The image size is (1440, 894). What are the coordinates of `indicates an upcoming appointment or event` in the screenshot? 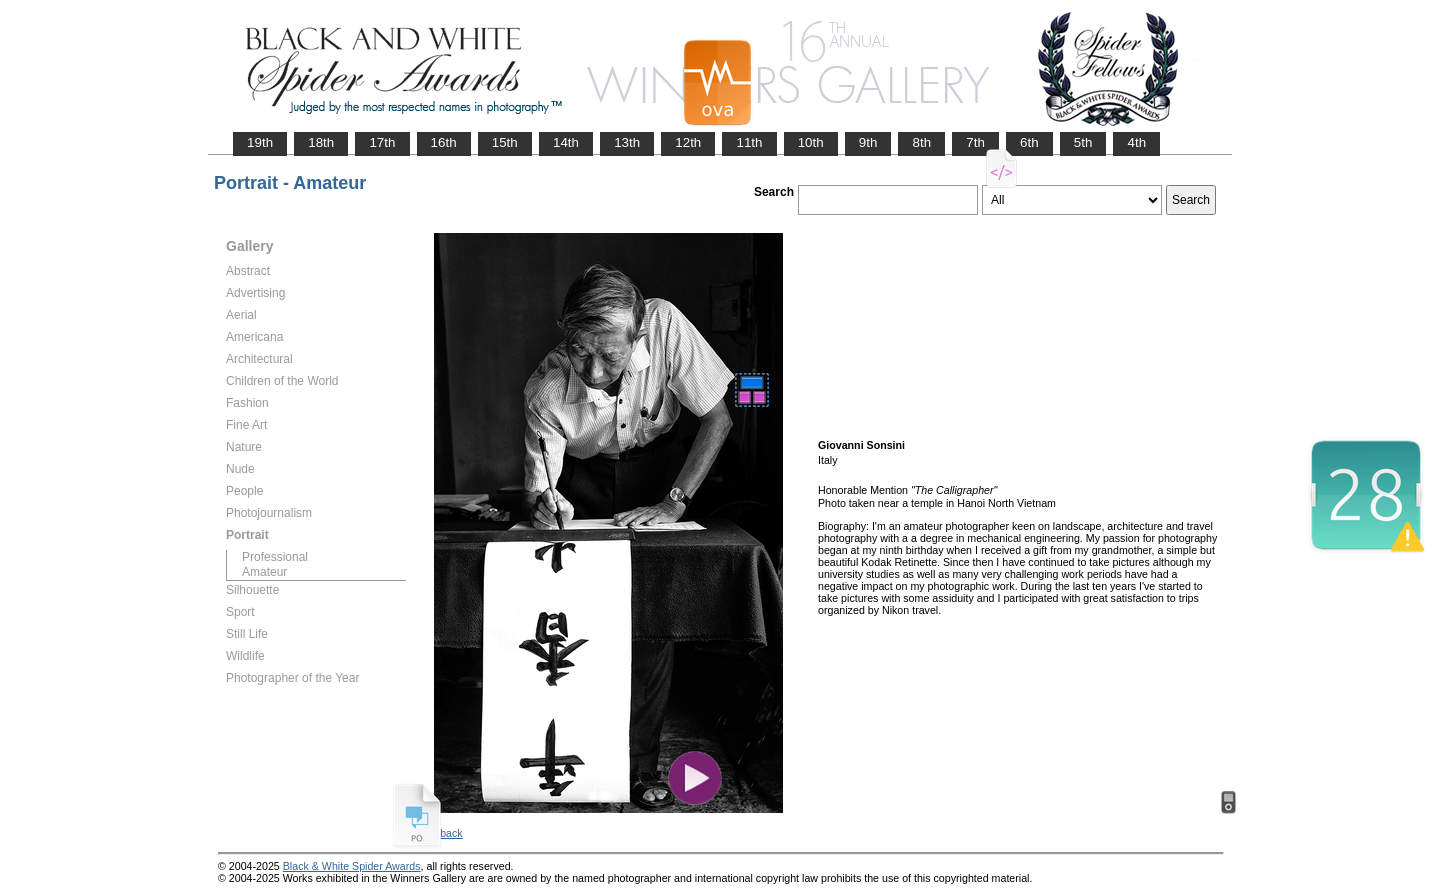 It's located at (1366, 495).